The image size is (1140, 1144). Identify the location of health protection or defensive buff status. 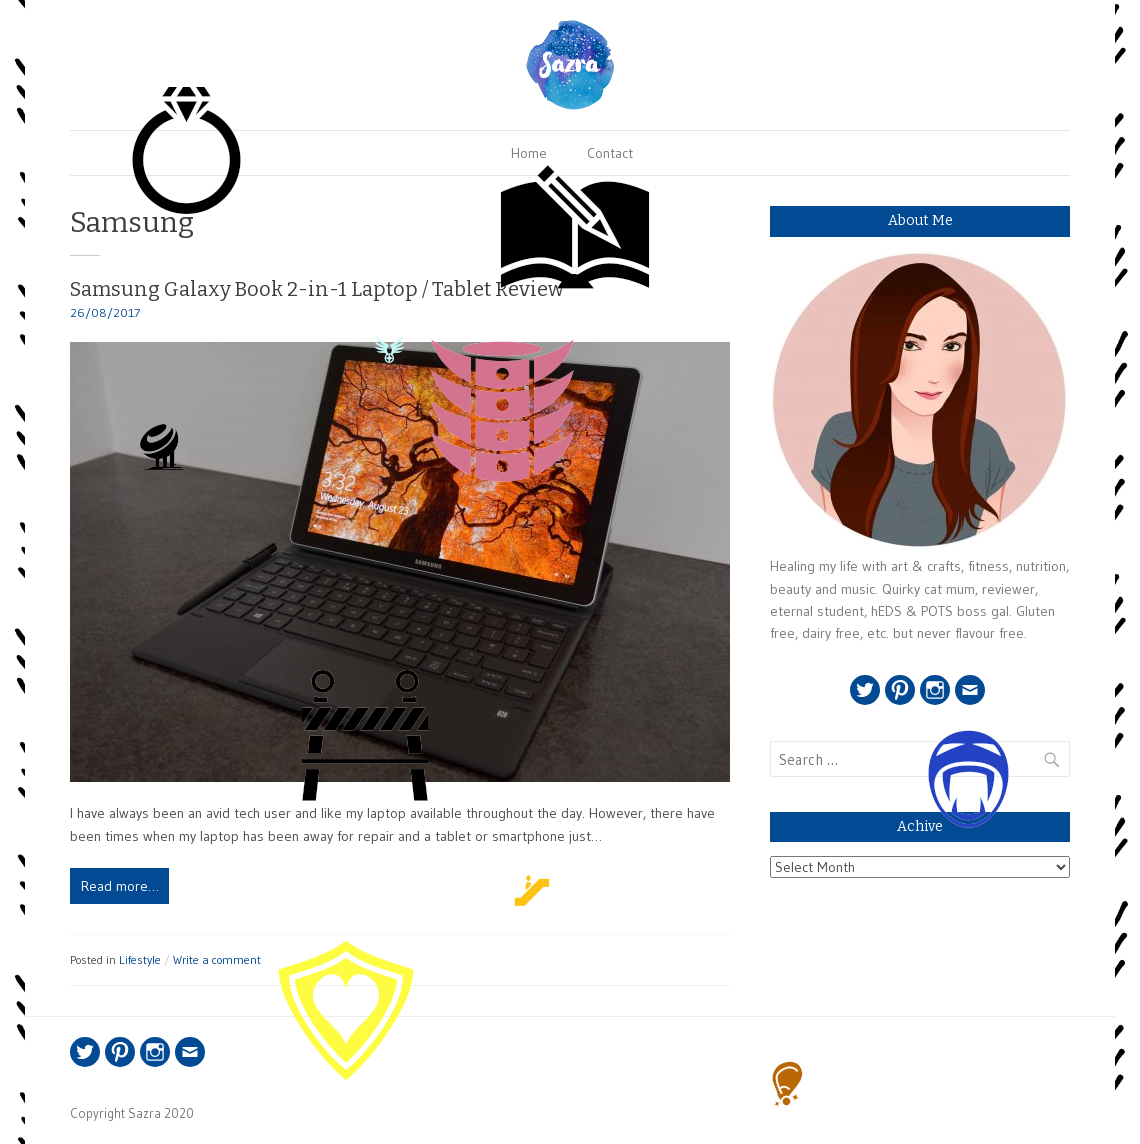
(346, 1008).